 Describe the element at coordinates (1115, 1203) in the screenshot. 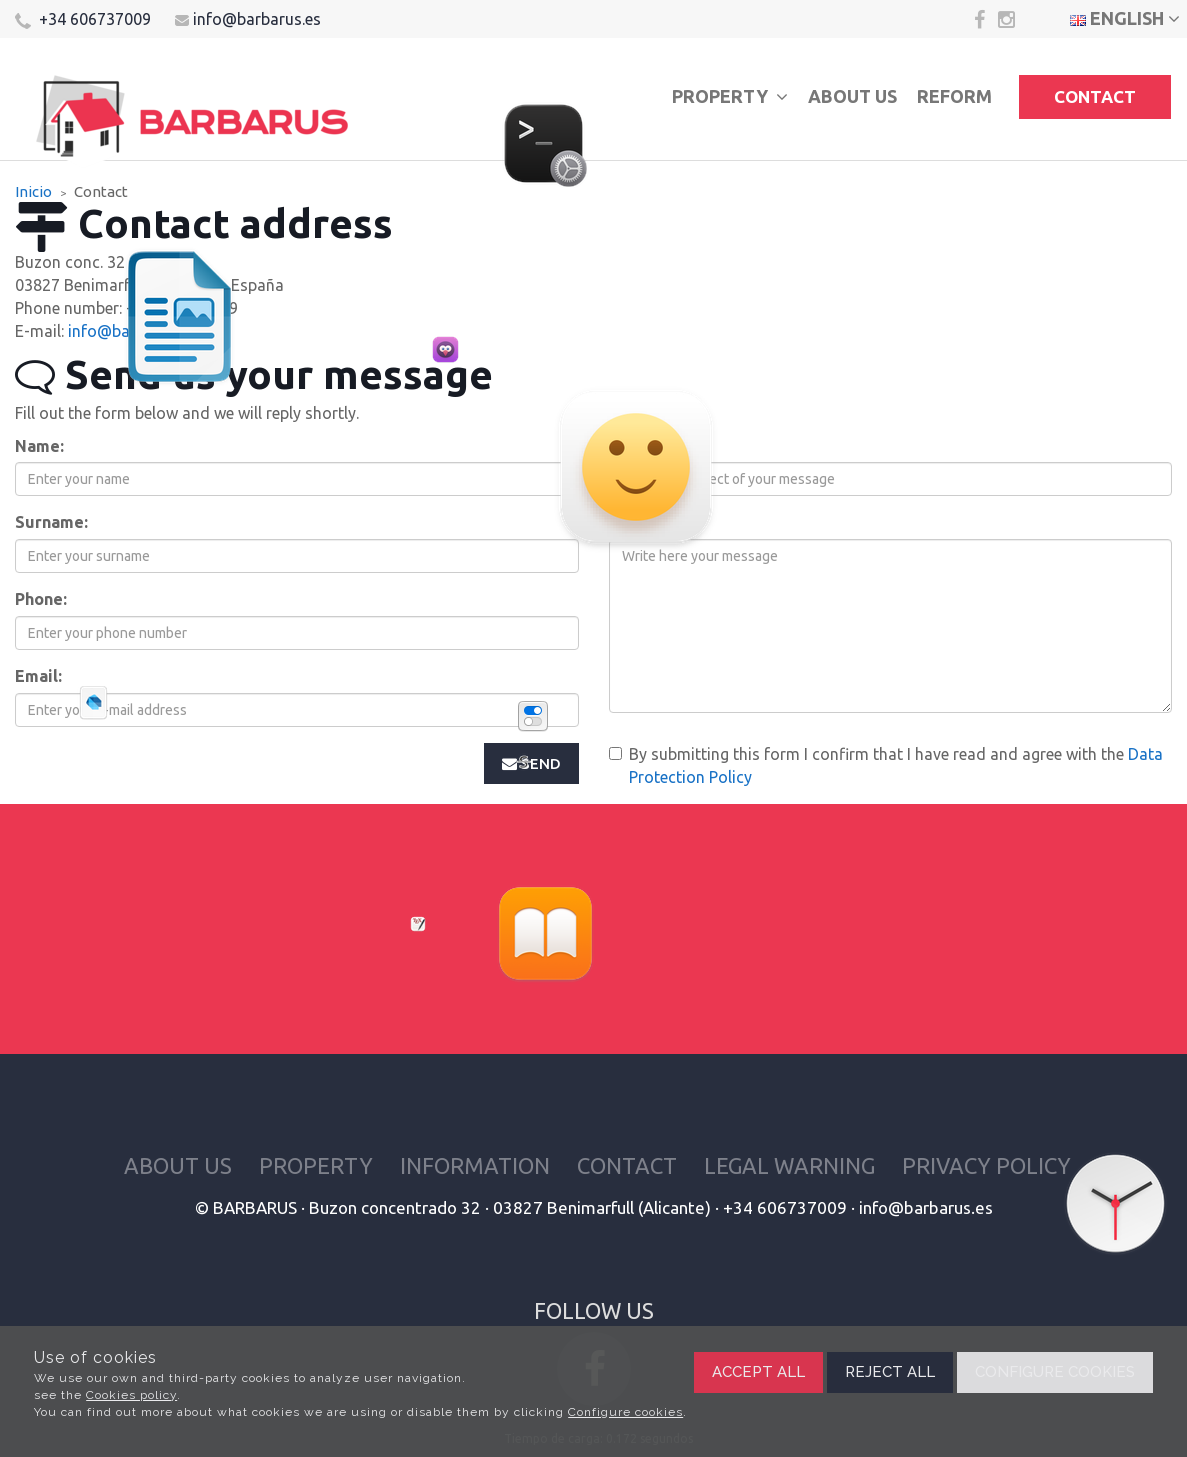

I see `open recently accessed documents` at that location.